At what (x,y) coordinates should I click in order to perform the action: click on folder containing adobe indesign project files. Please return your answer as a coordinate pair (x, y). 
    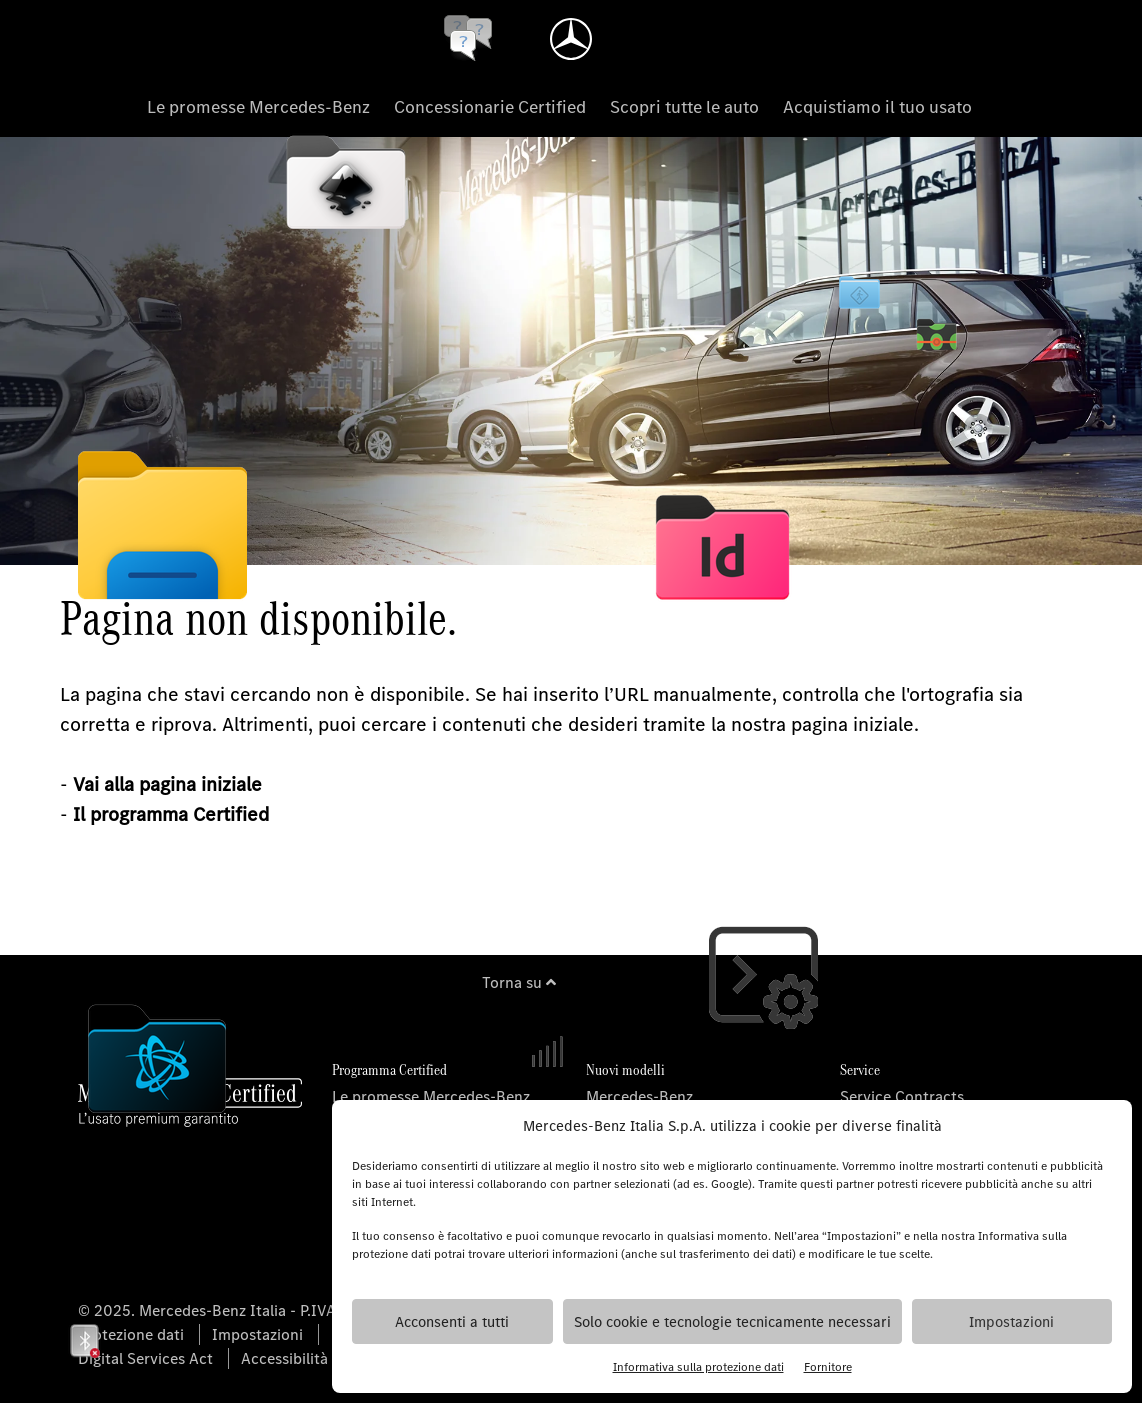
    Looking at the image, I should click on (722, 551).